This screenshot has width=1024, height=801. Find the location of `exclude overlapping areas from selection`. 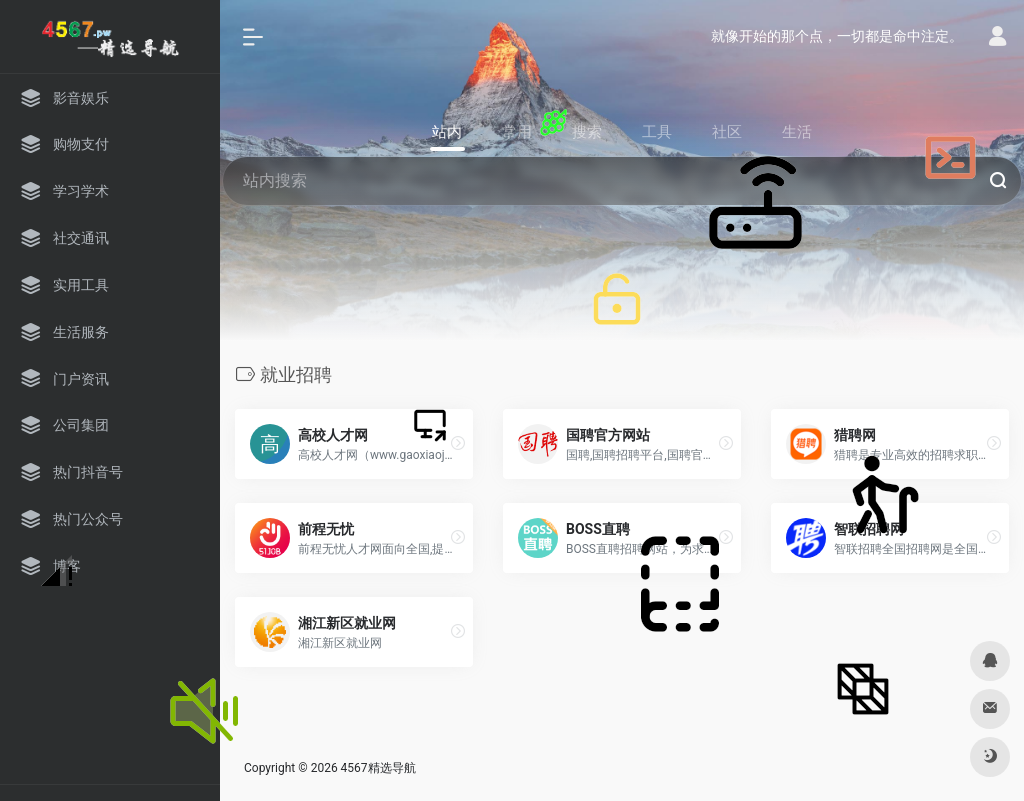

exclude overlapping areas from selection is located at coordinates (863, 689).